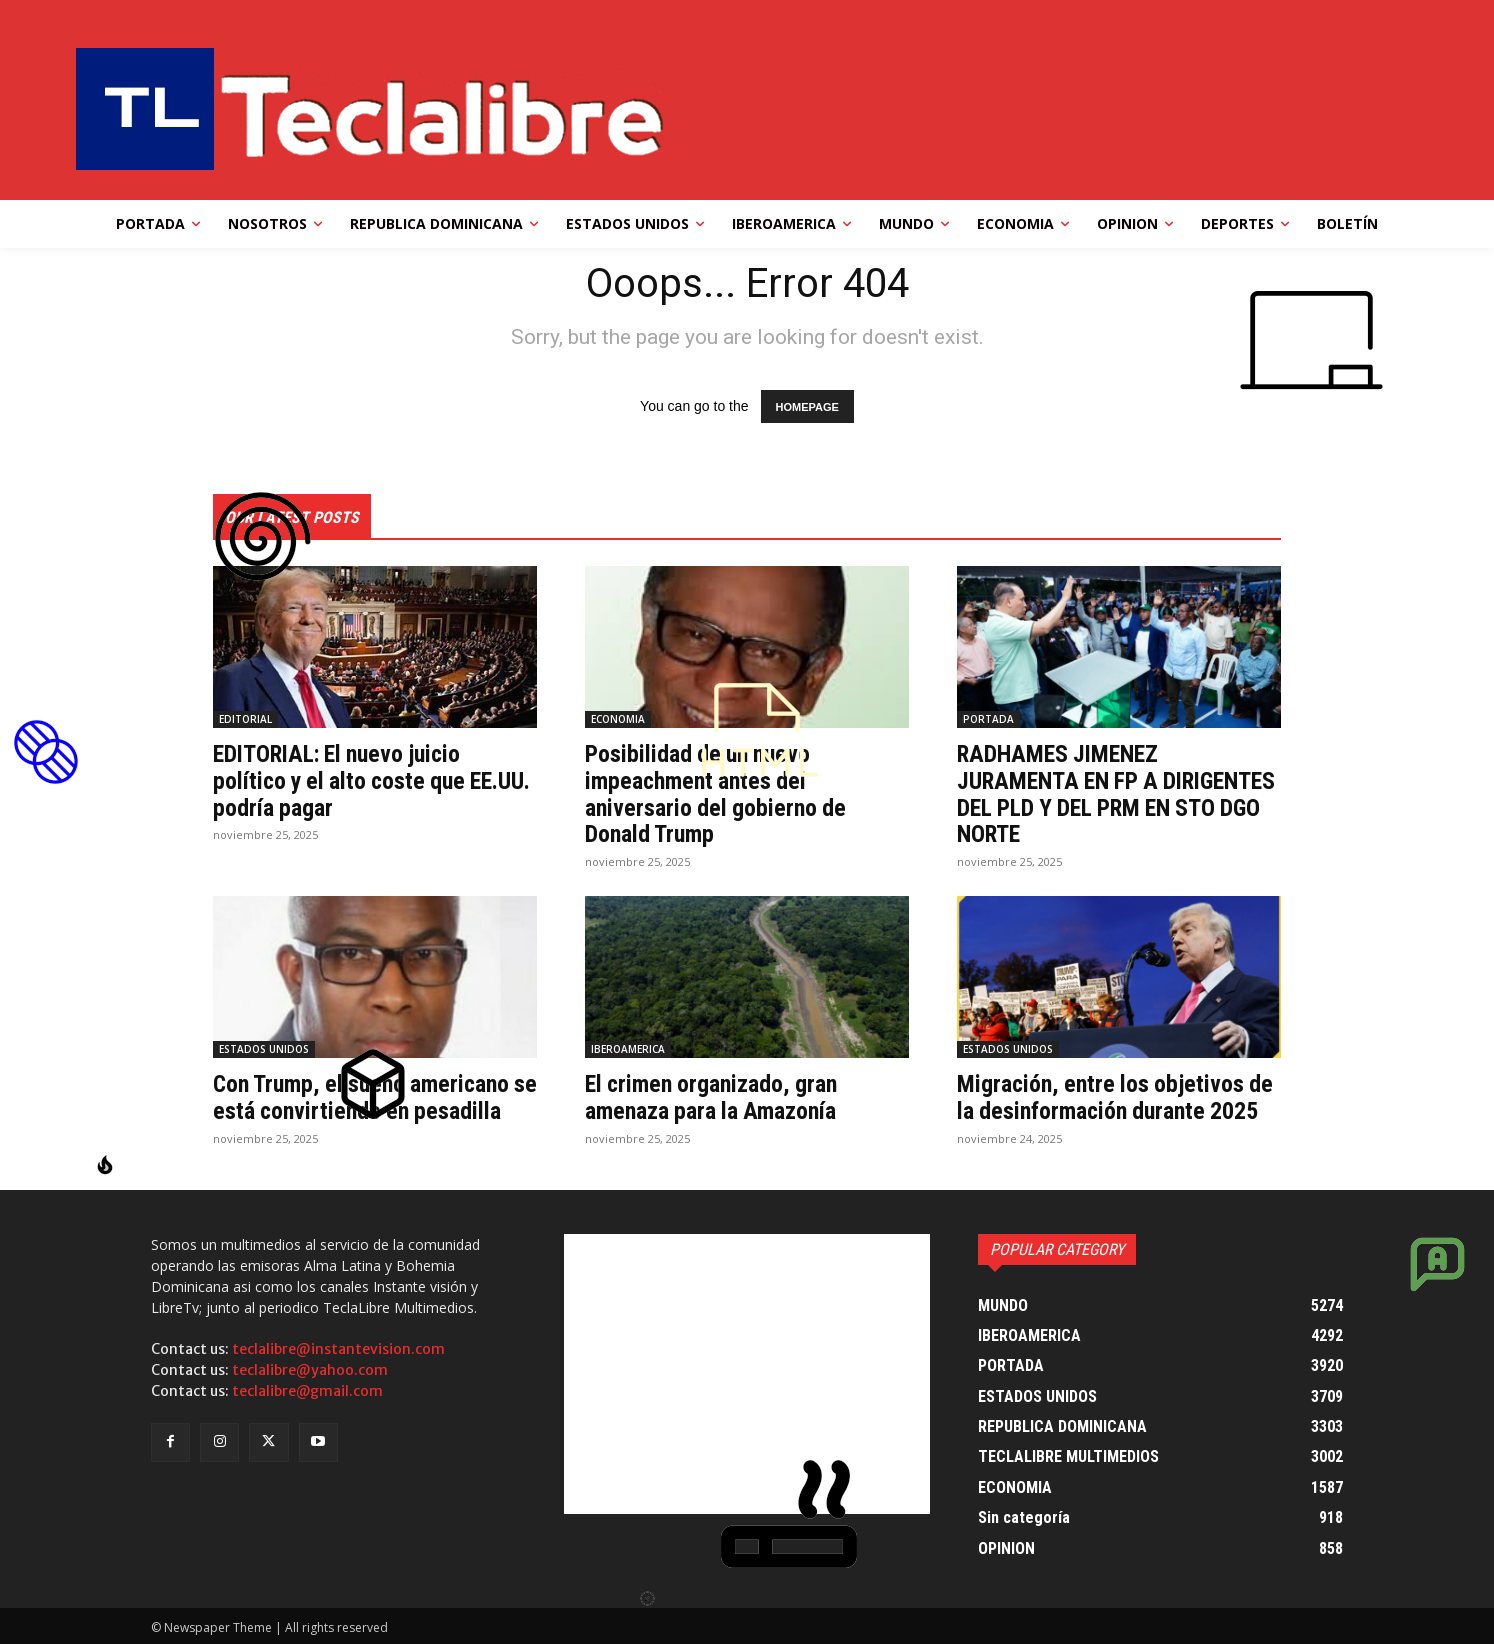 Image resolution: width=1494 pixels, height=1644 pixels. What do you see at coordinates (647, 1598) in the screenshot?
I see `navigate to previous or lower-left content` at bounding box center [647, 1598].